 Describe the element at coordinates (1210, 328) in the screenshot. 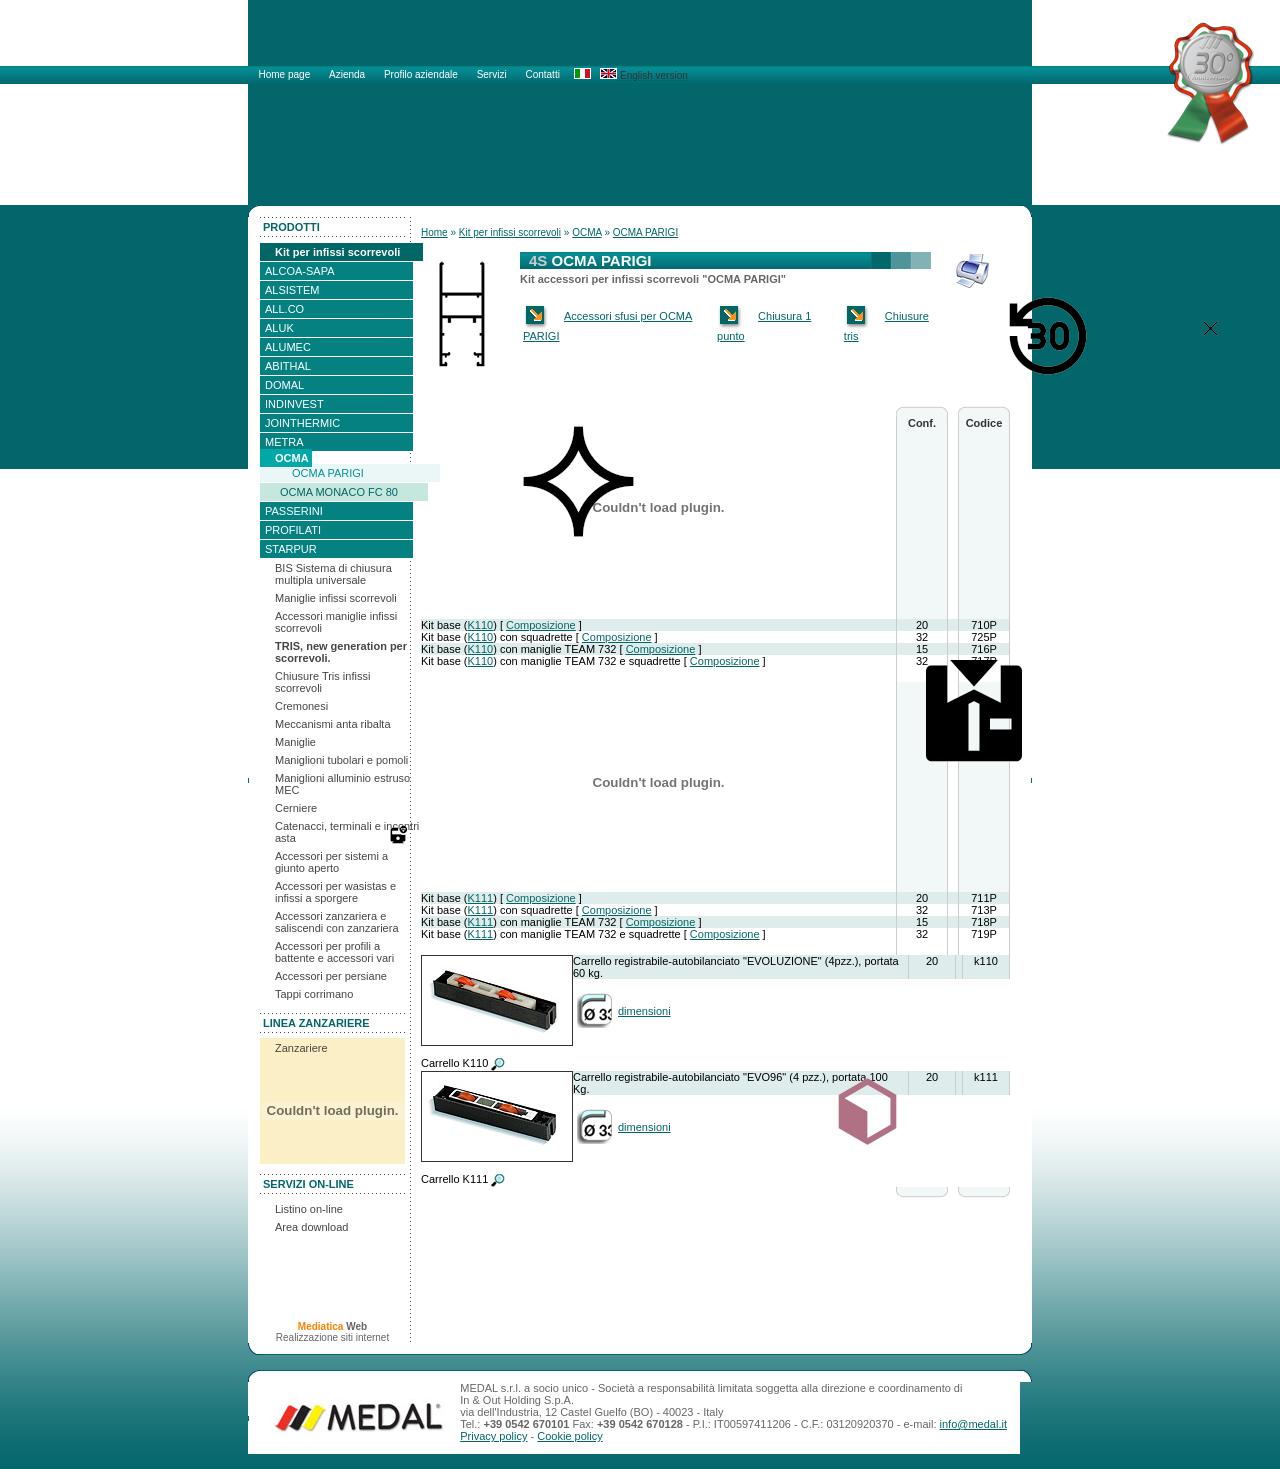

I see `close or dismiss the current window` at that location.